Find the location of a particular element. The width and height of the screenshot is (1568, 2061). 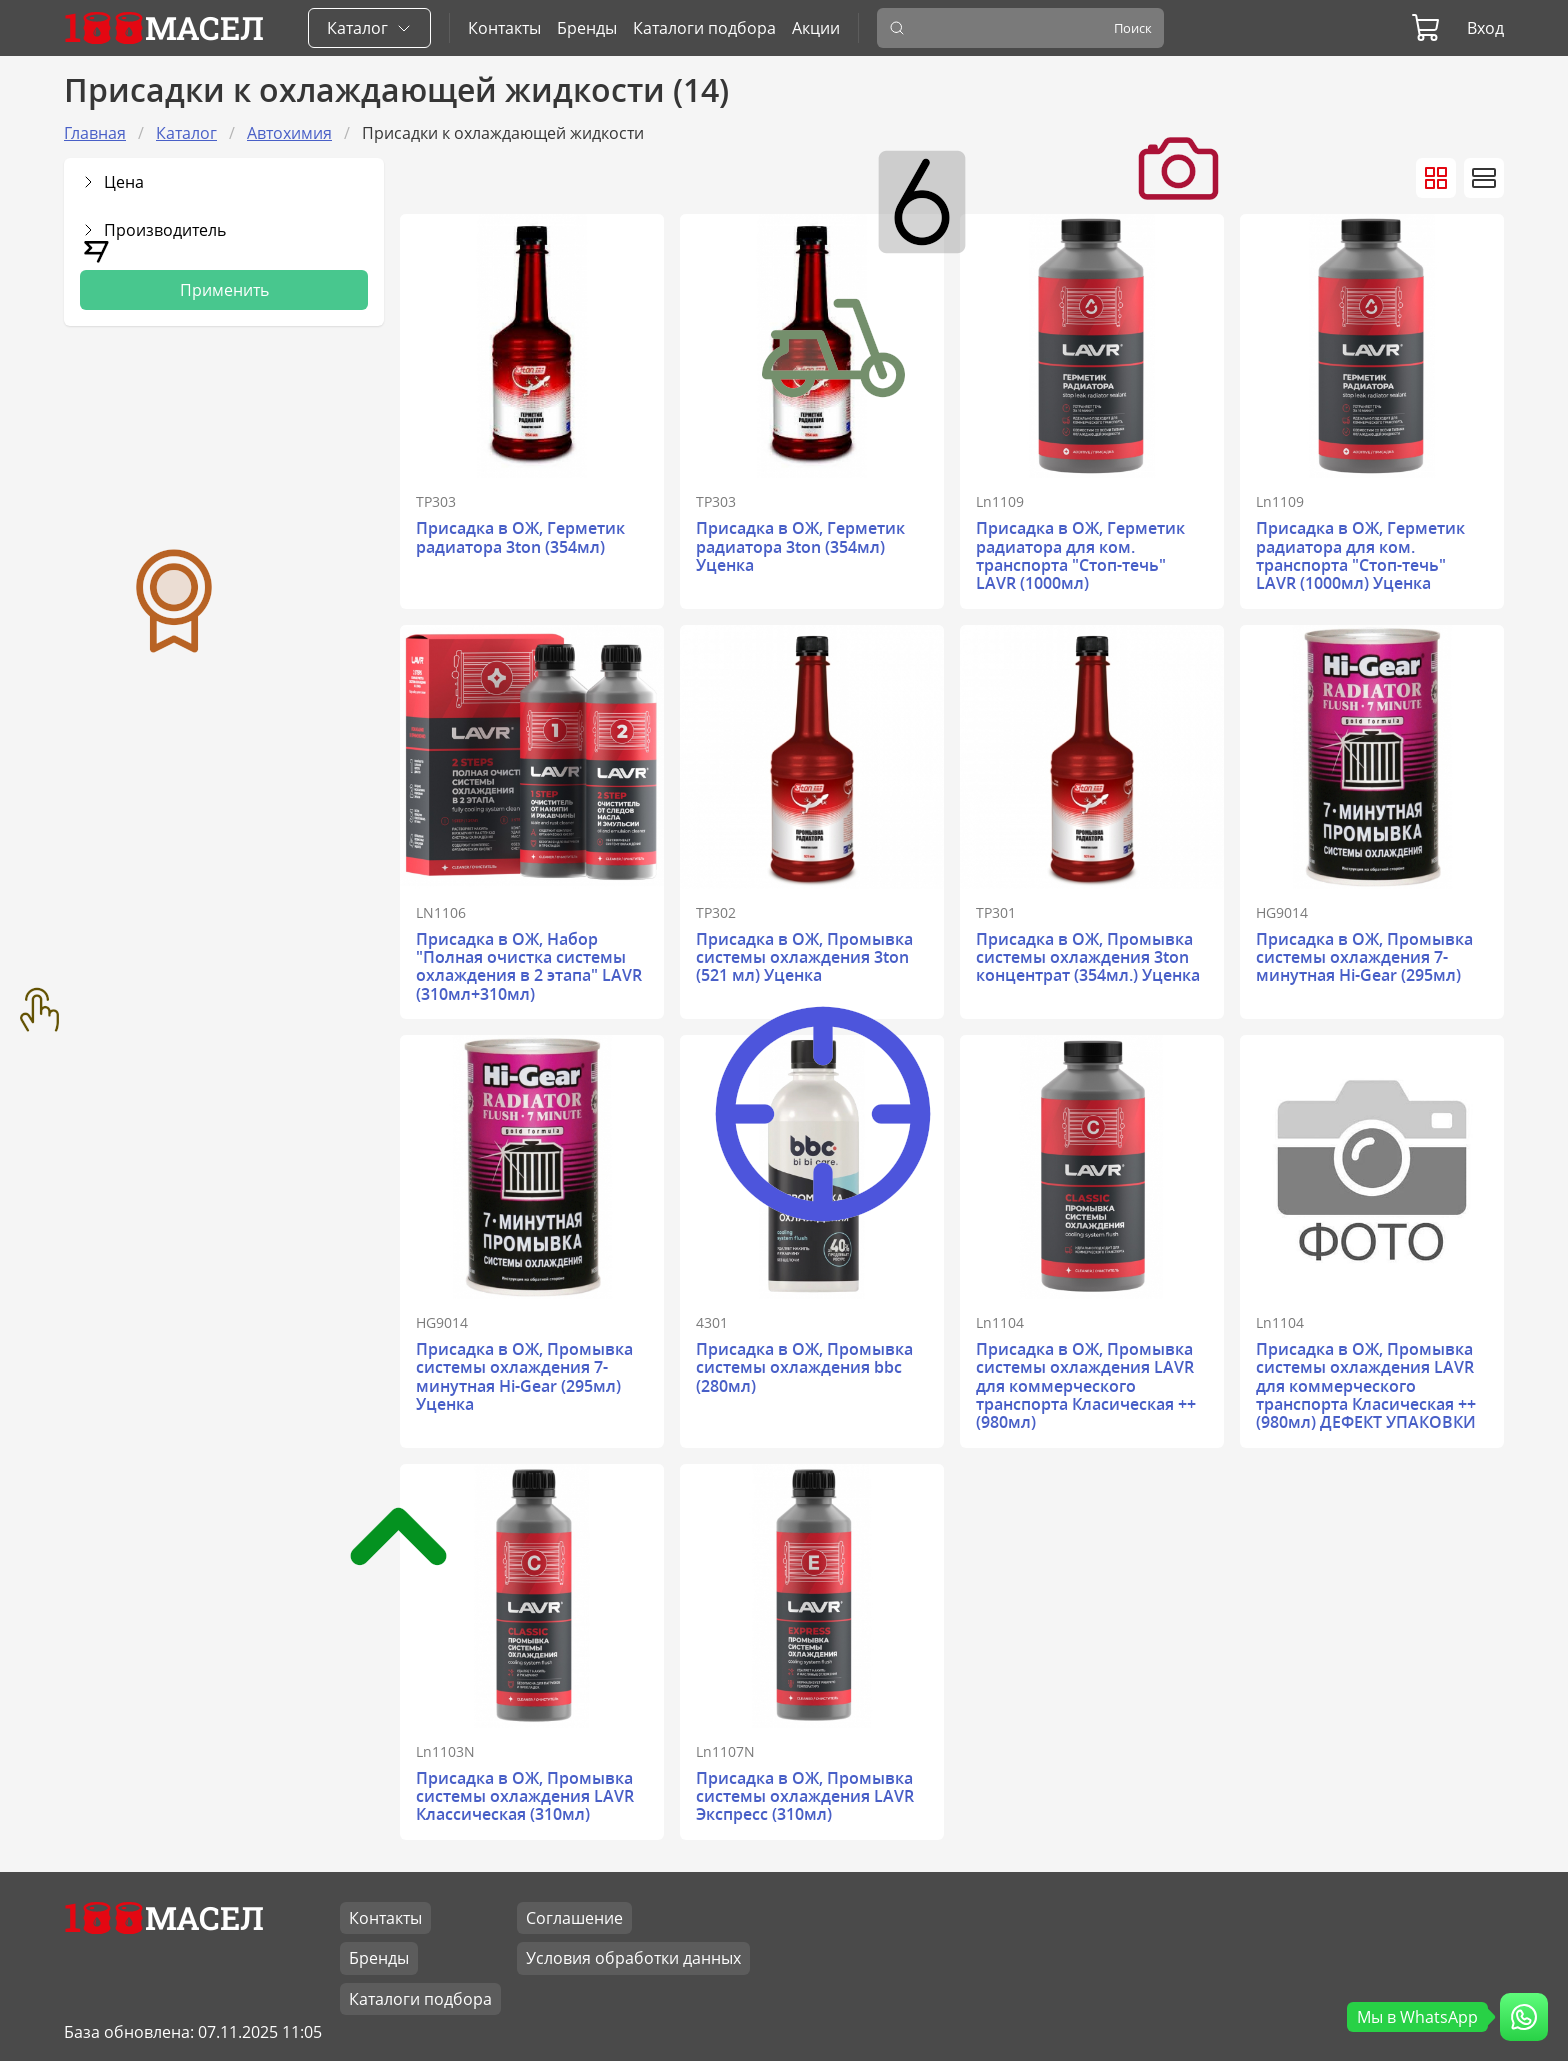

take a photo is located at coordinates (1178, 168).